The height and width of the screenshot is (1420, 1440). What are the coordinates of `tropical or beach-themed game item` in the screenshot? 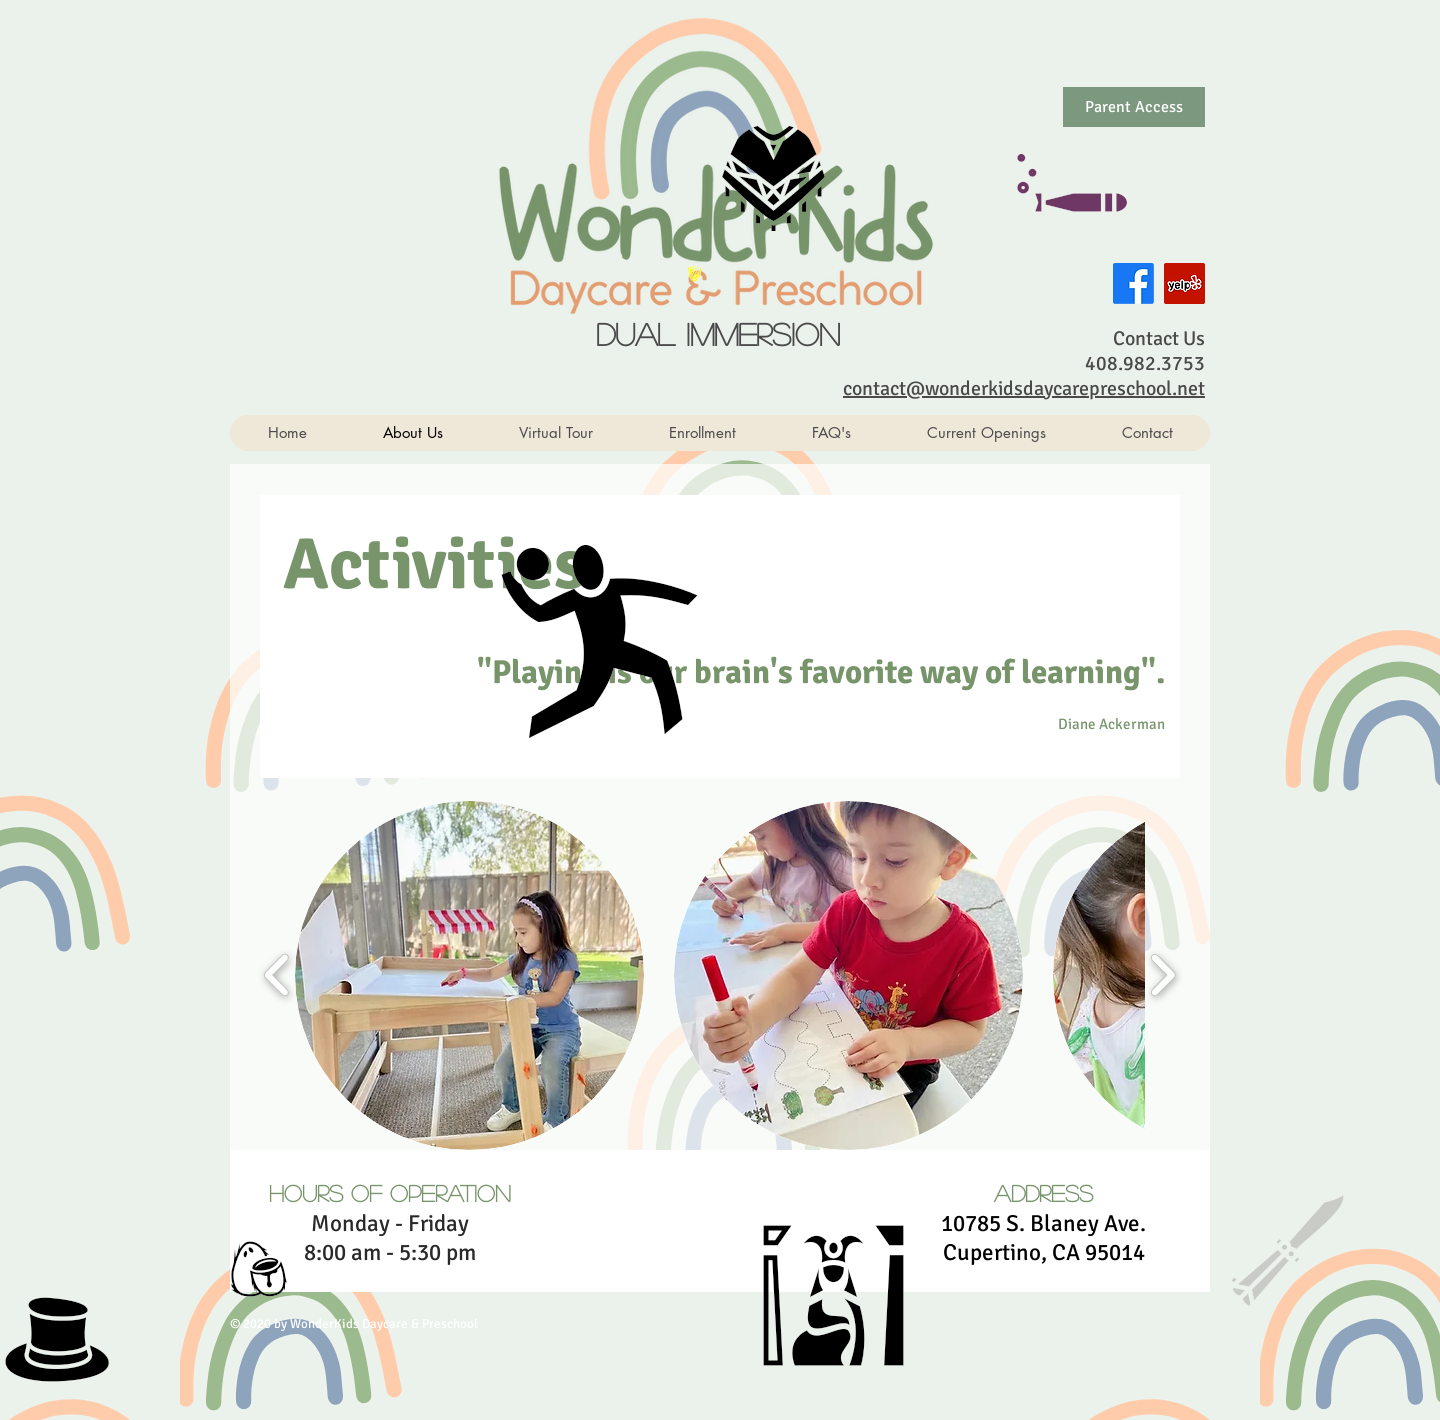 It's located at (259, 1269).